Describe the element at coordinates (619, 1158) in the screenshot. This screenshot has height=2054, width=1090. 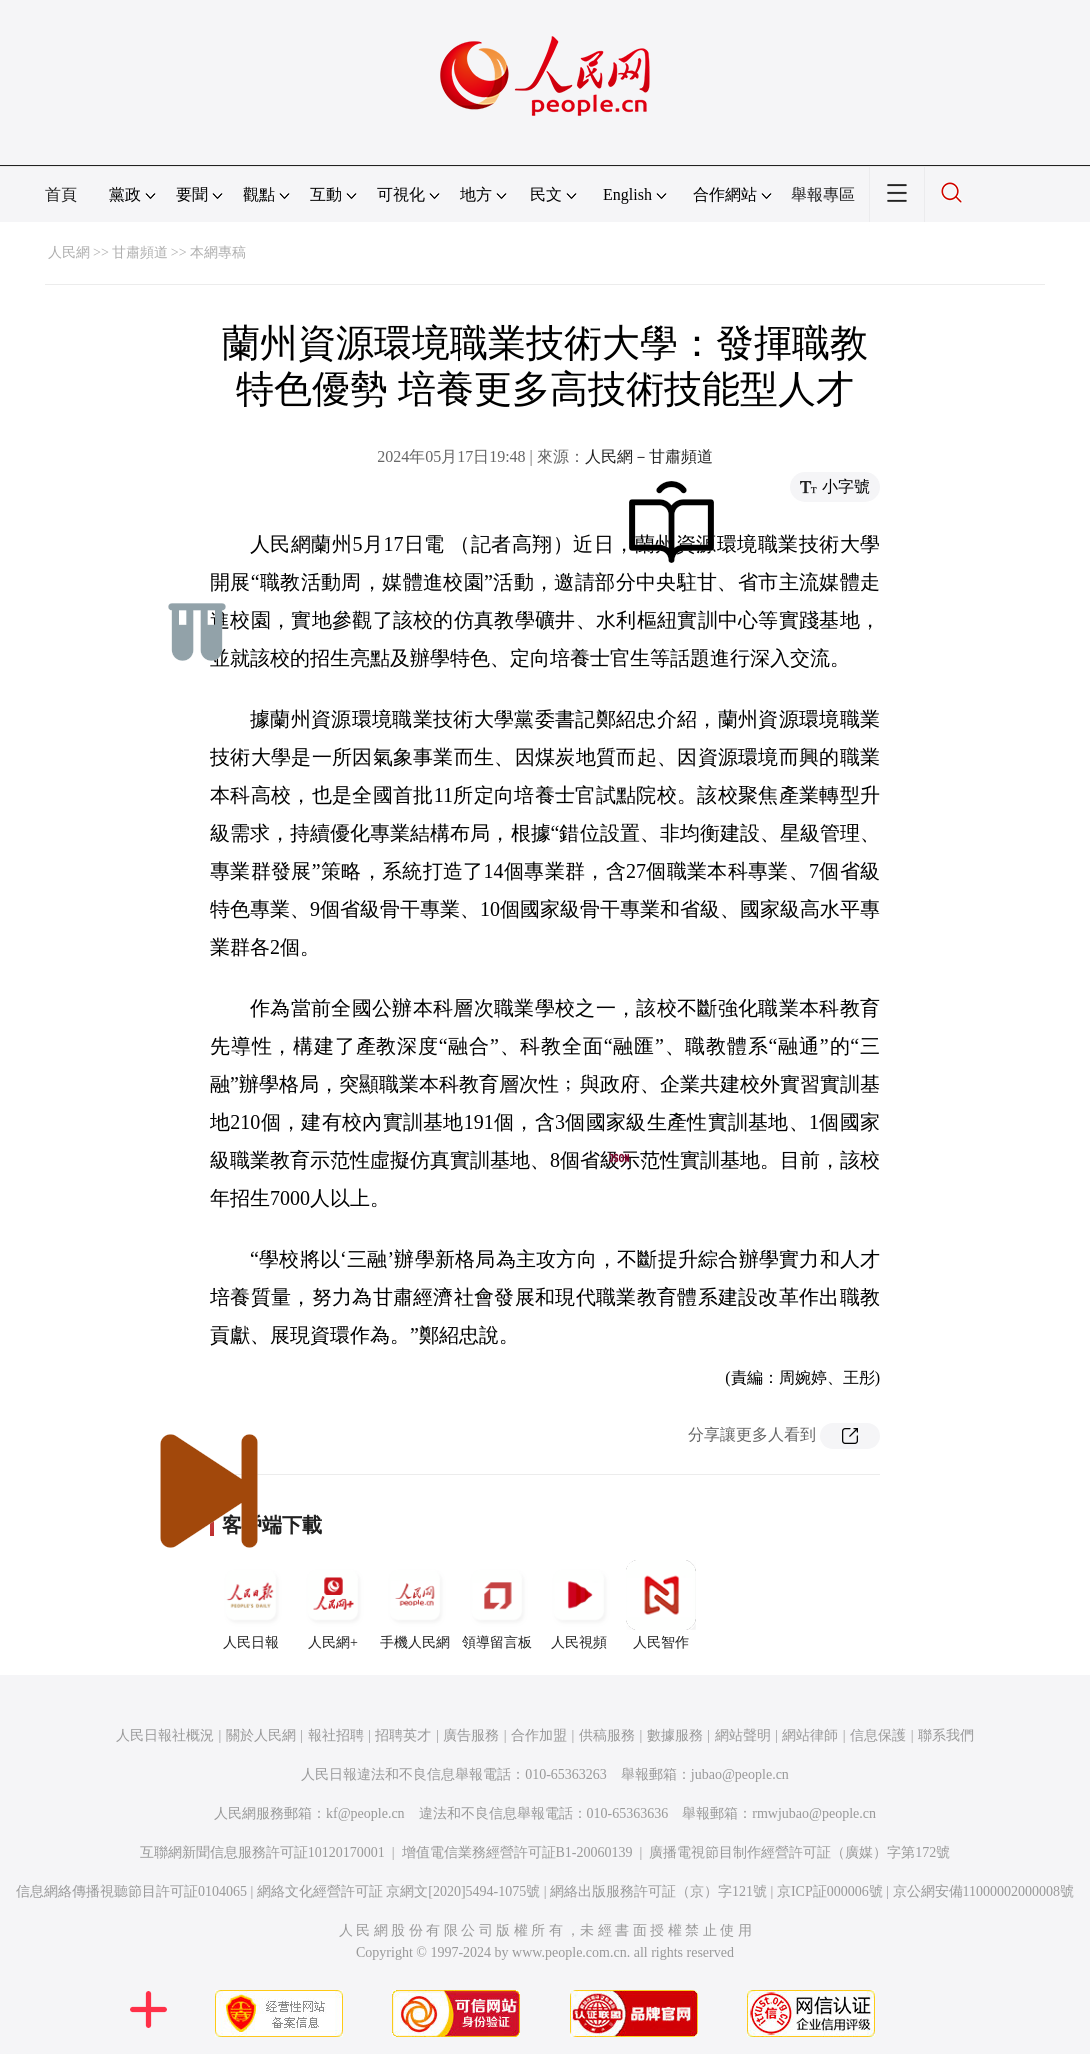
I see `view or edit JSON data` at that location.